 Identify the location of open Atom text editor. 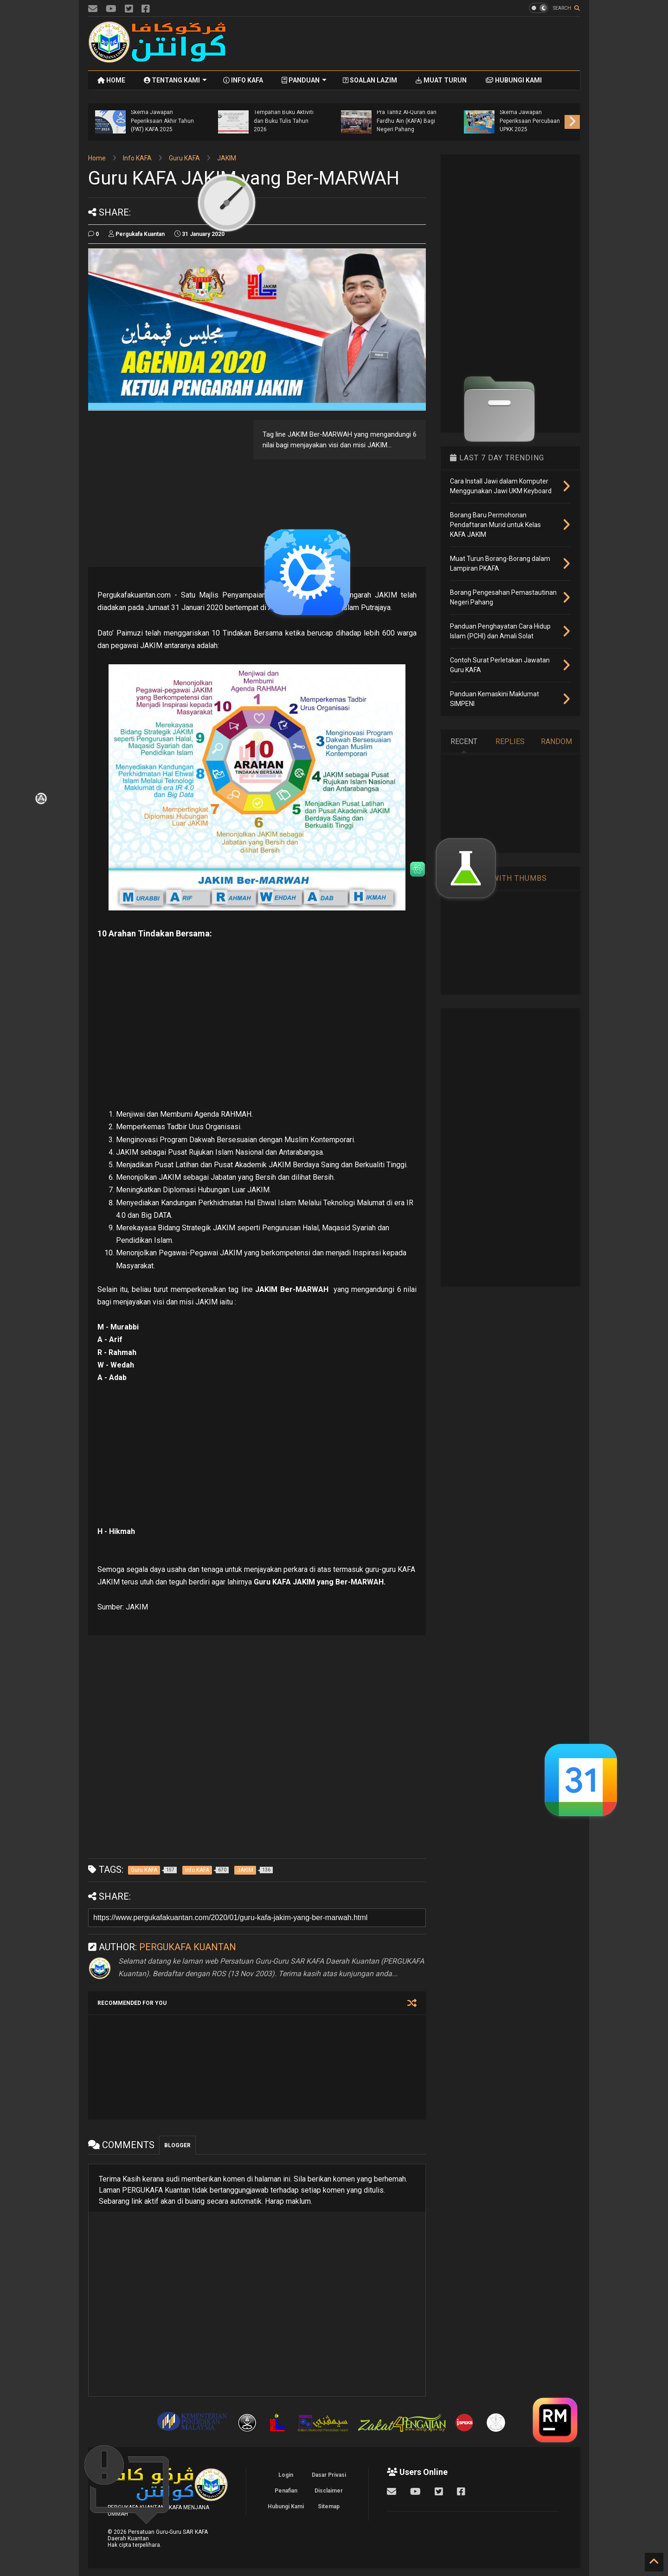
(418, 869).